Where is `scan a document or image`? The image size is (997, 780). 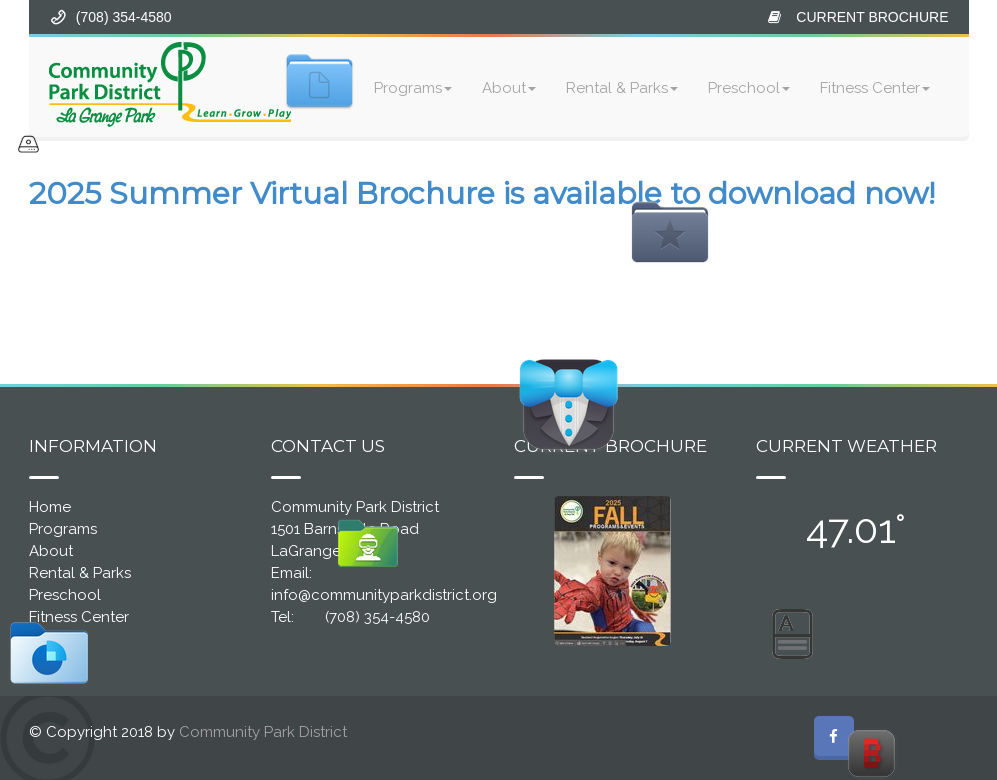 scan a document or image is located at coordinates (794, 634).